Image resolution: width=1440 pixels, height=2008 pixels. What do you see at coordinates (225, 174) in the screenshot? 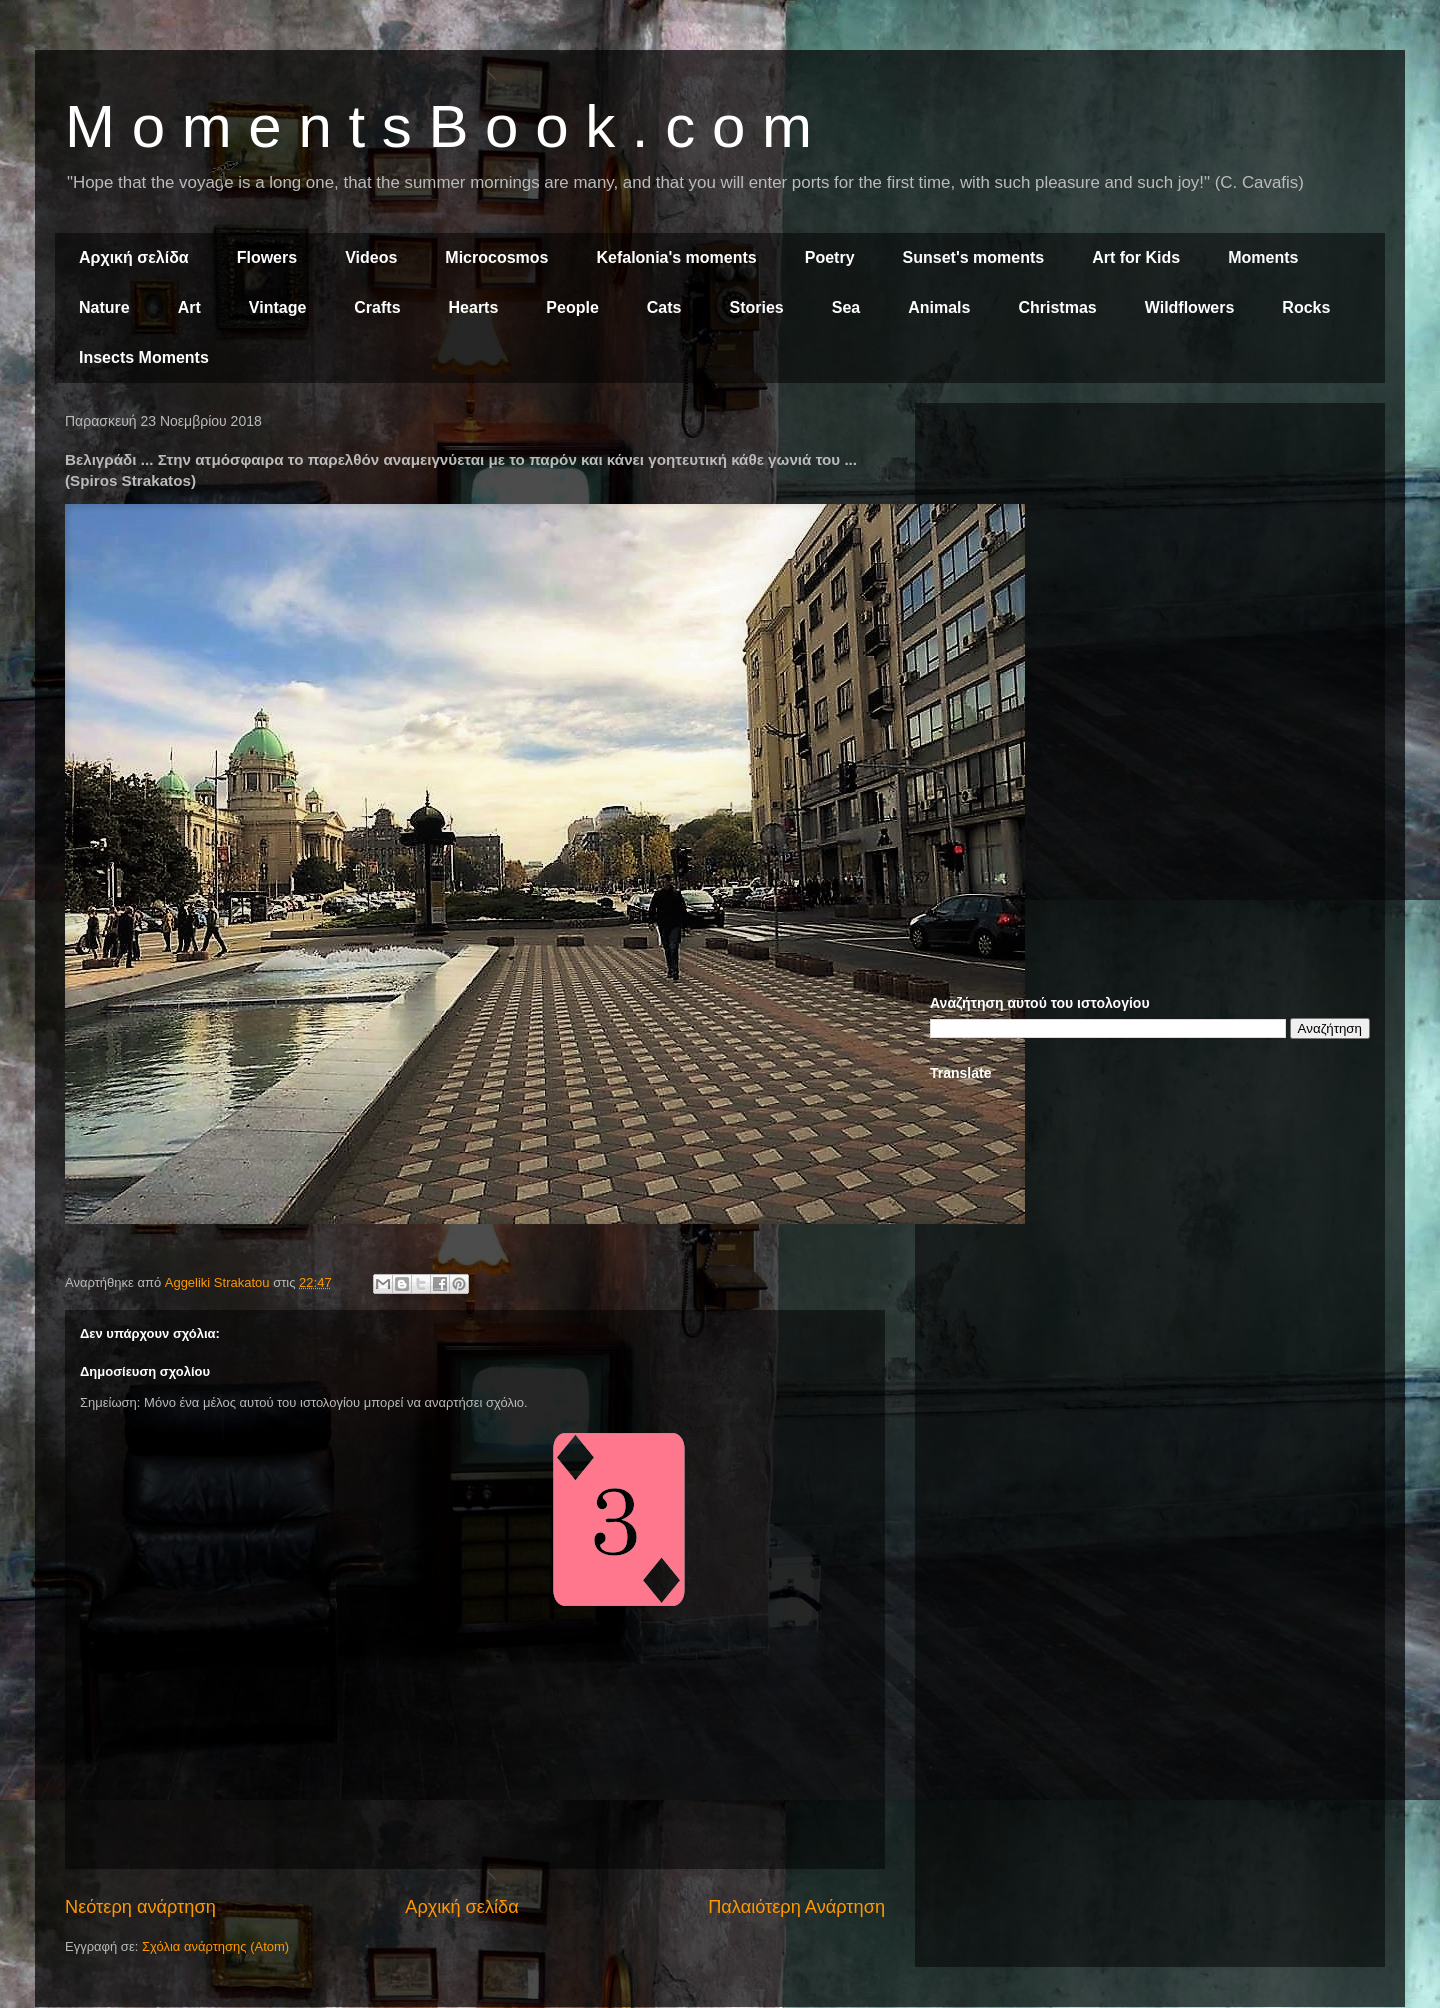
I see `equip a spear weapon in your inventory` at bounding box center [225, 174].